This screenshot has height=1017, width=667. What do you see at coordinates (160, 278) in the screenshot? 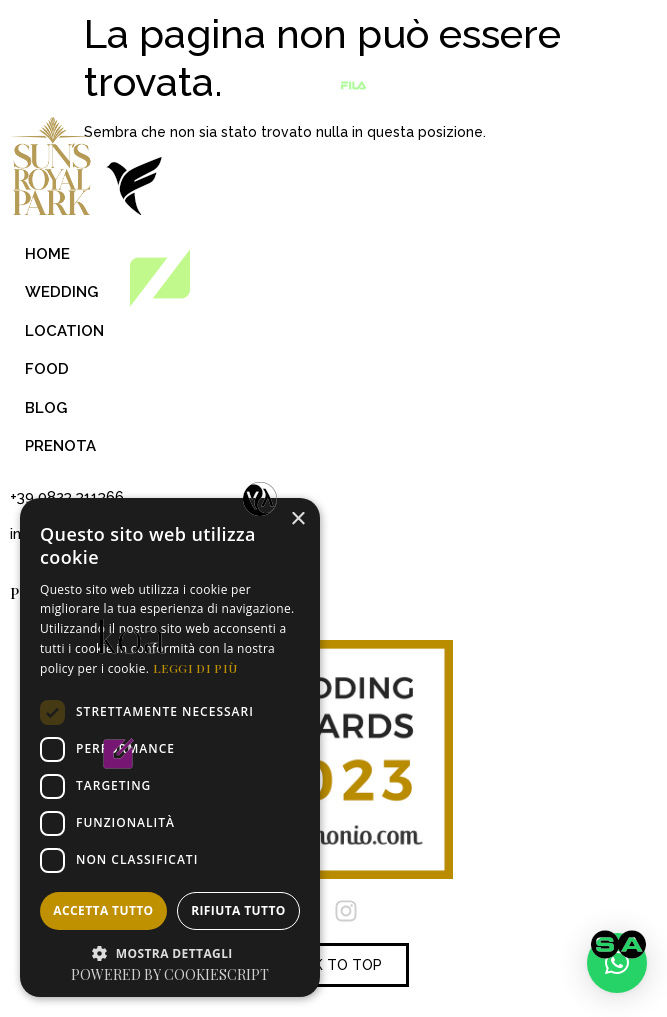
I see `zend framework official logo` at bounding box center [160, 278].